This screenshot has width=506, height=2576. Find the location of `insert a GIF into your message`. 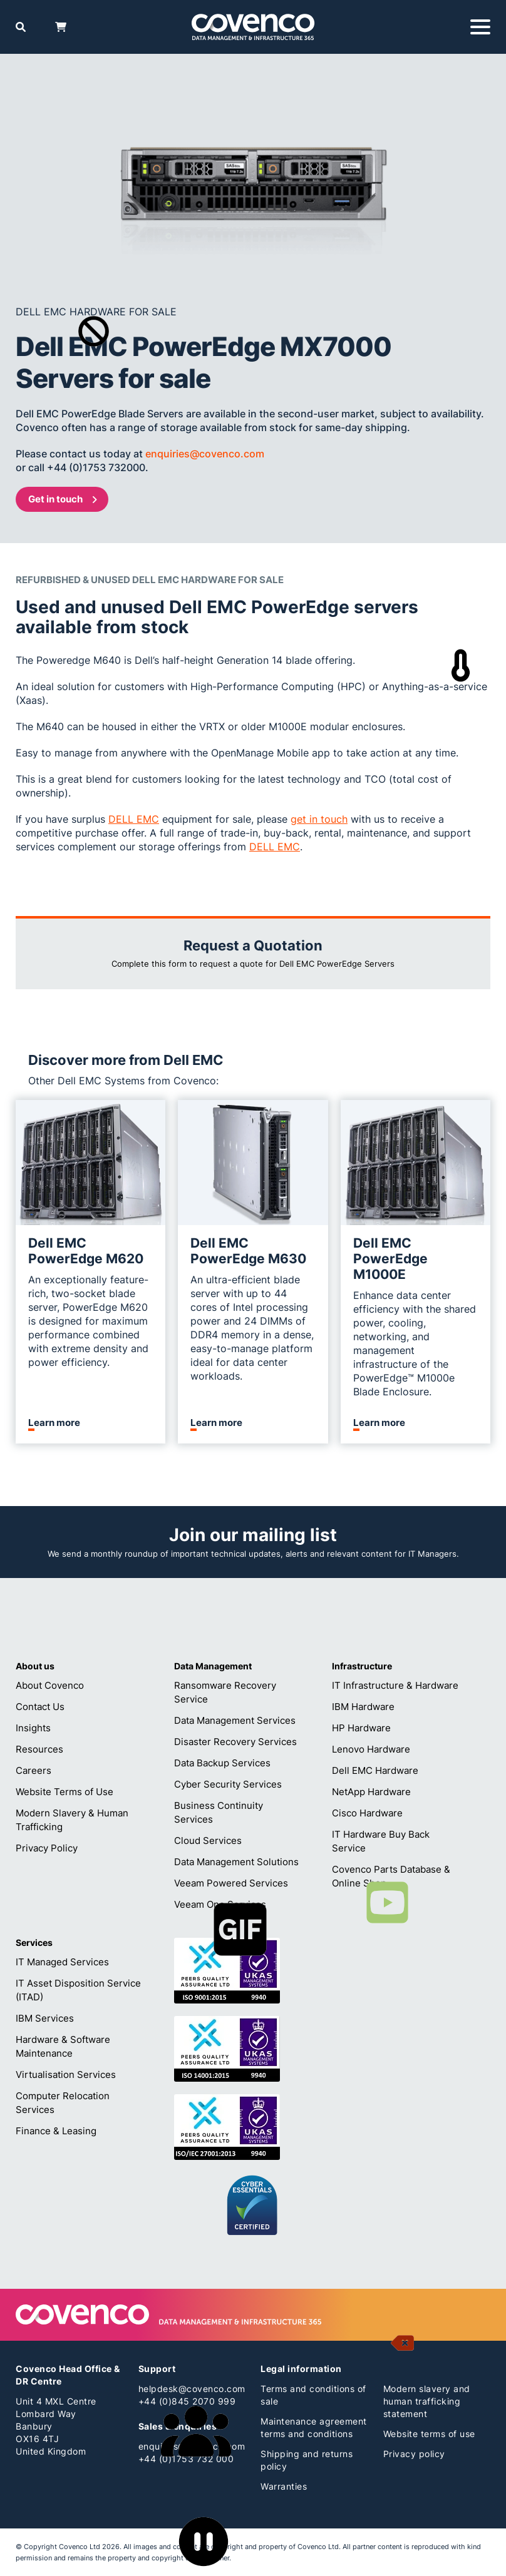

insert a GIF into your message is located at coordinates (240, 1929).